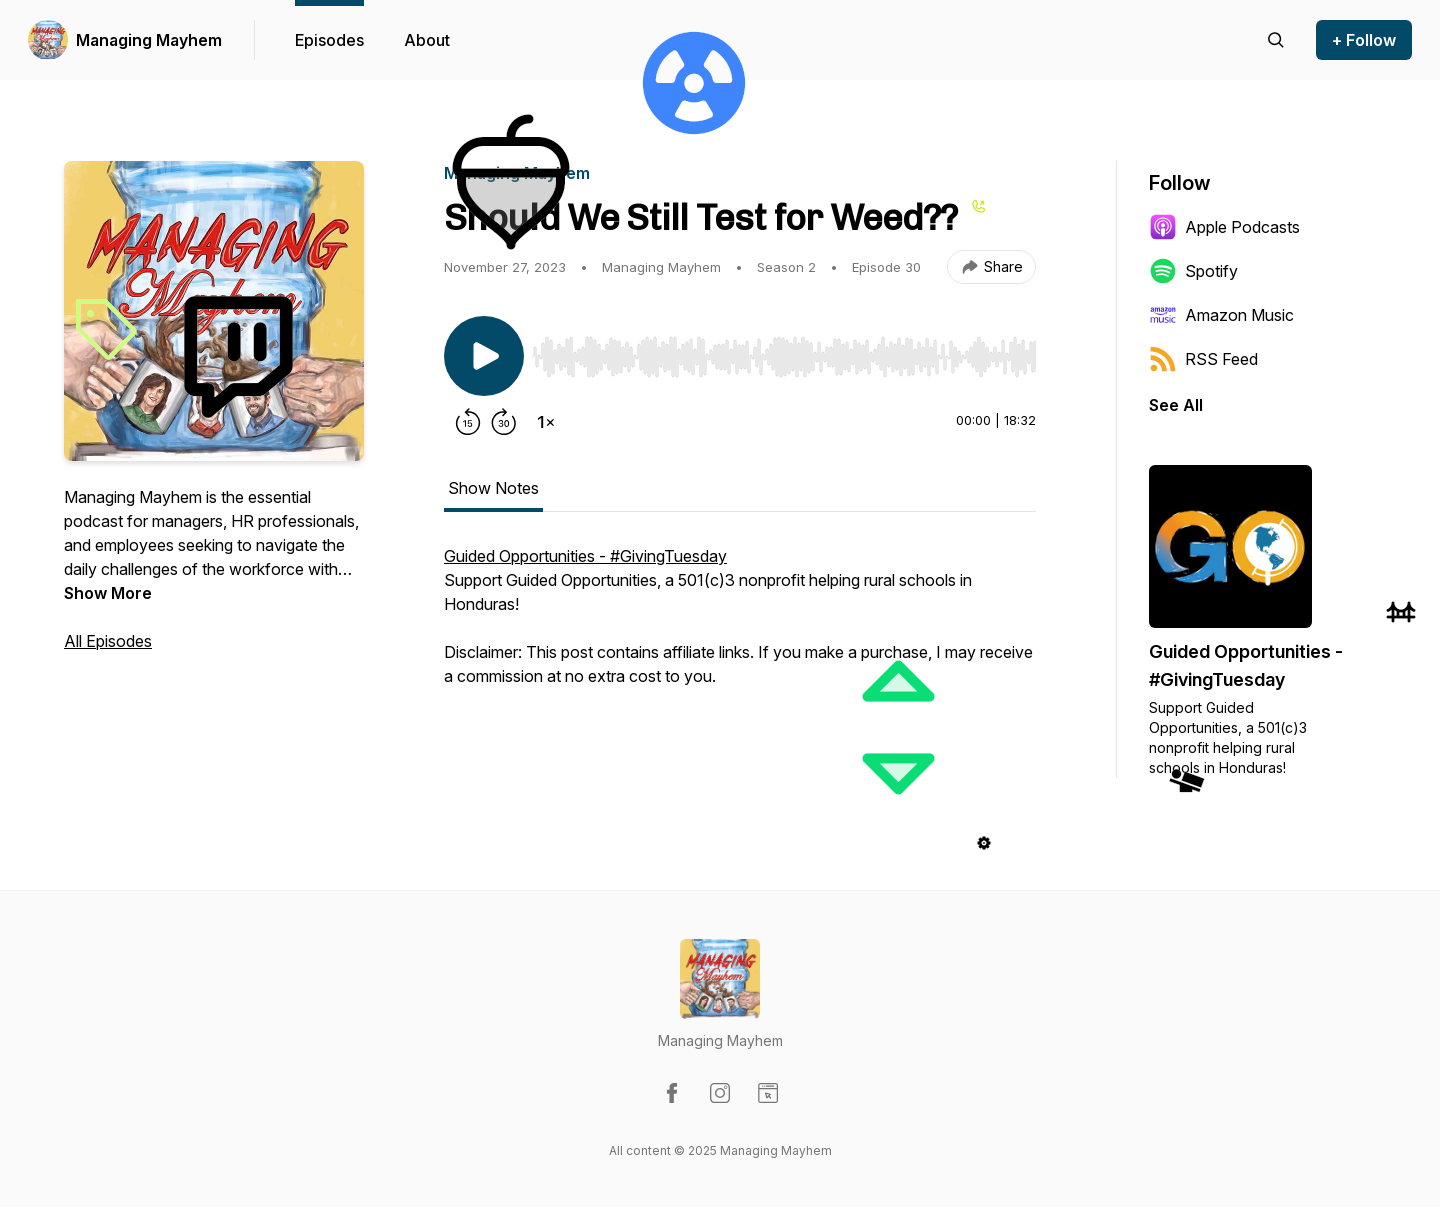  What do you see at coordinates (1186, 781) in the screenshot?
I see `indicates lie-flat seat availability on flight` at bounding box center [1186, 781].